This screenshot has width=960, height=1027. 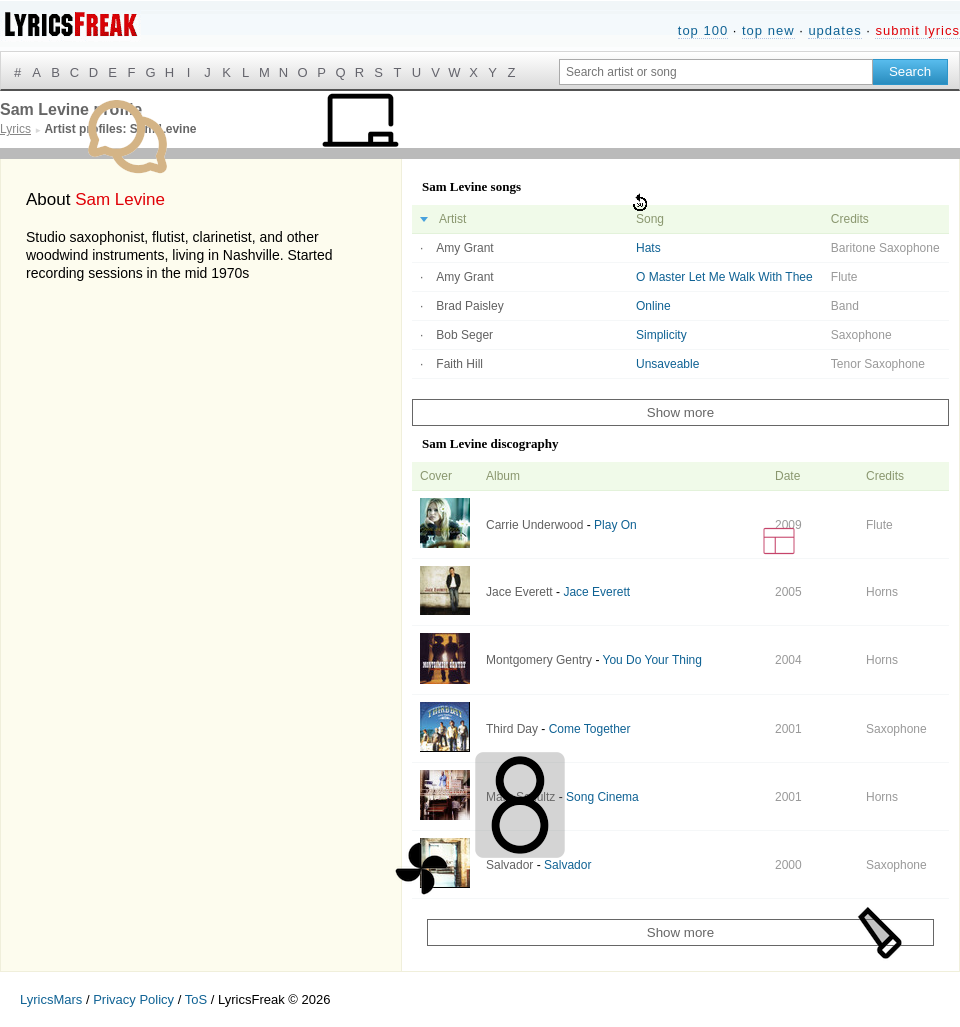 What do you see at coordinates (640, 203) in the screenshot?
I see `replay the last 30 seconds` at bounding box center [640, 203].